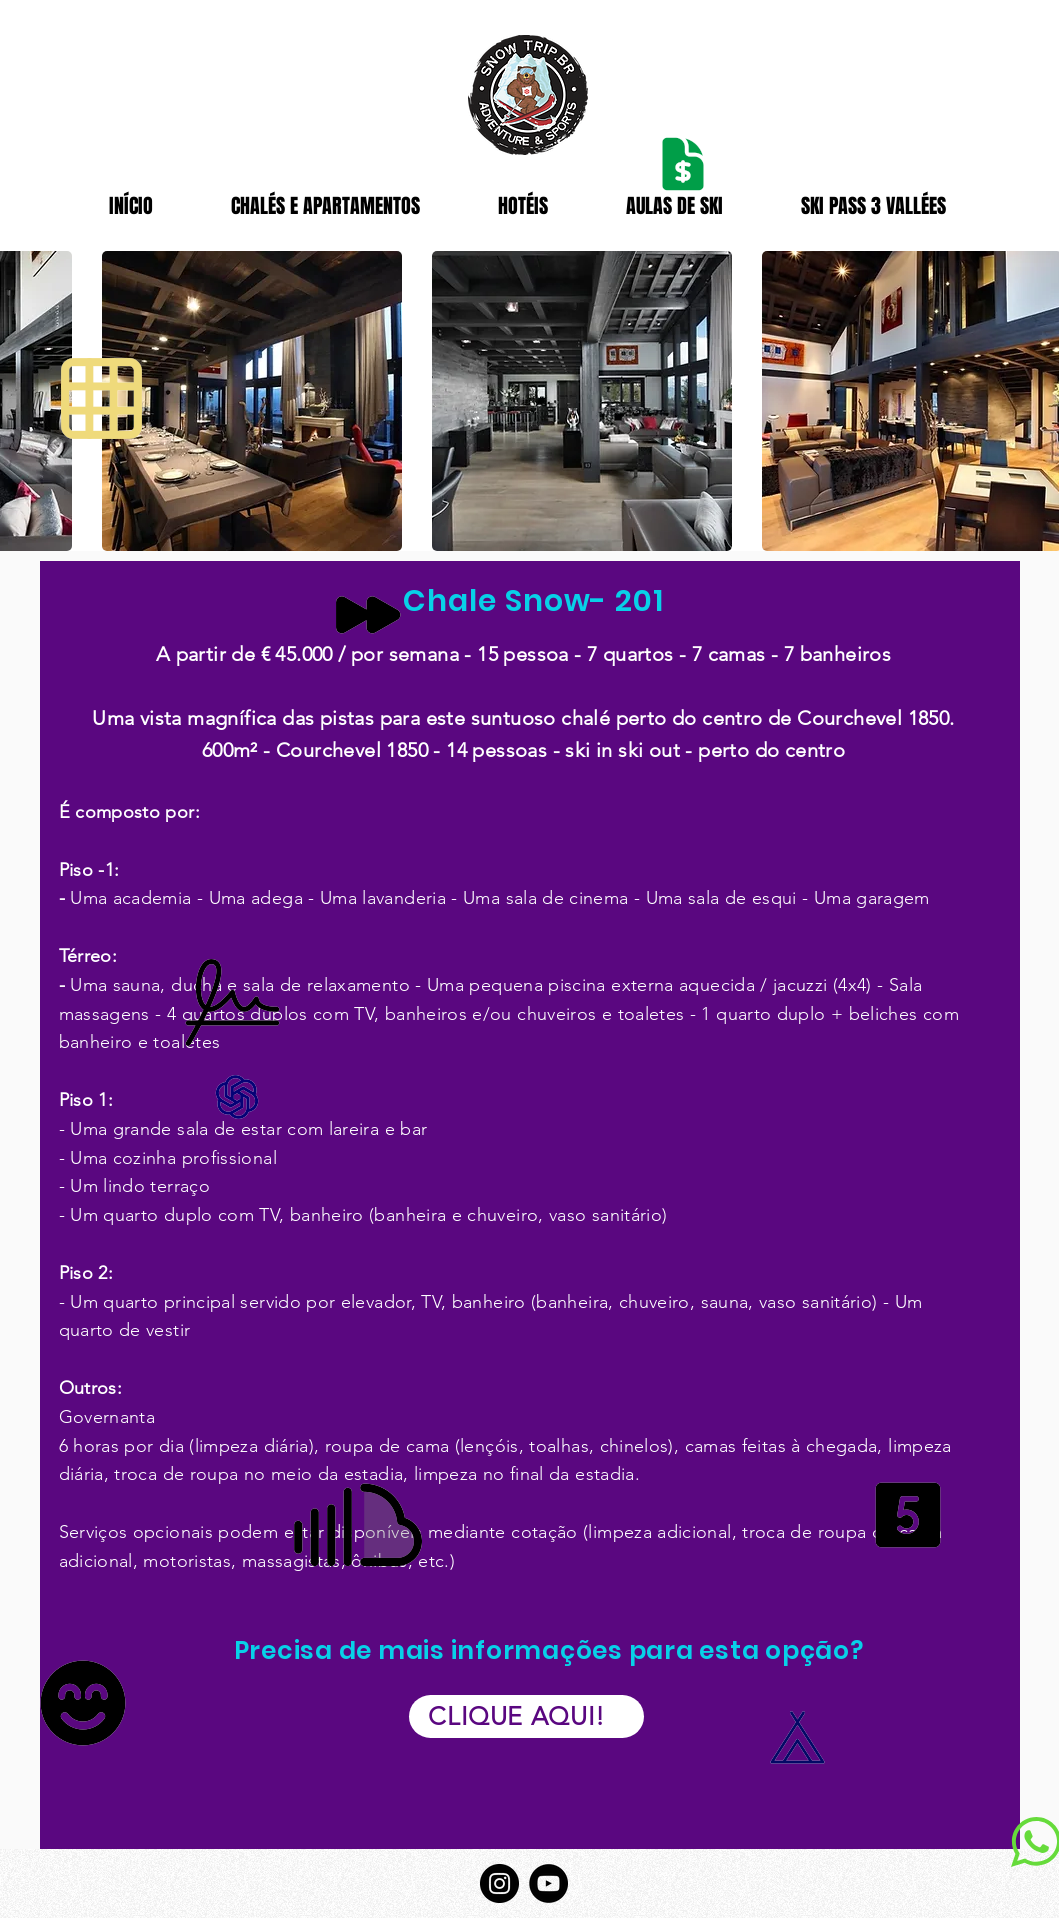 This screenshot has width=1059, height=1918. Describe the element at coordinates (356, 1529) in the screenshot. I see `open soundcloud app` at that location.